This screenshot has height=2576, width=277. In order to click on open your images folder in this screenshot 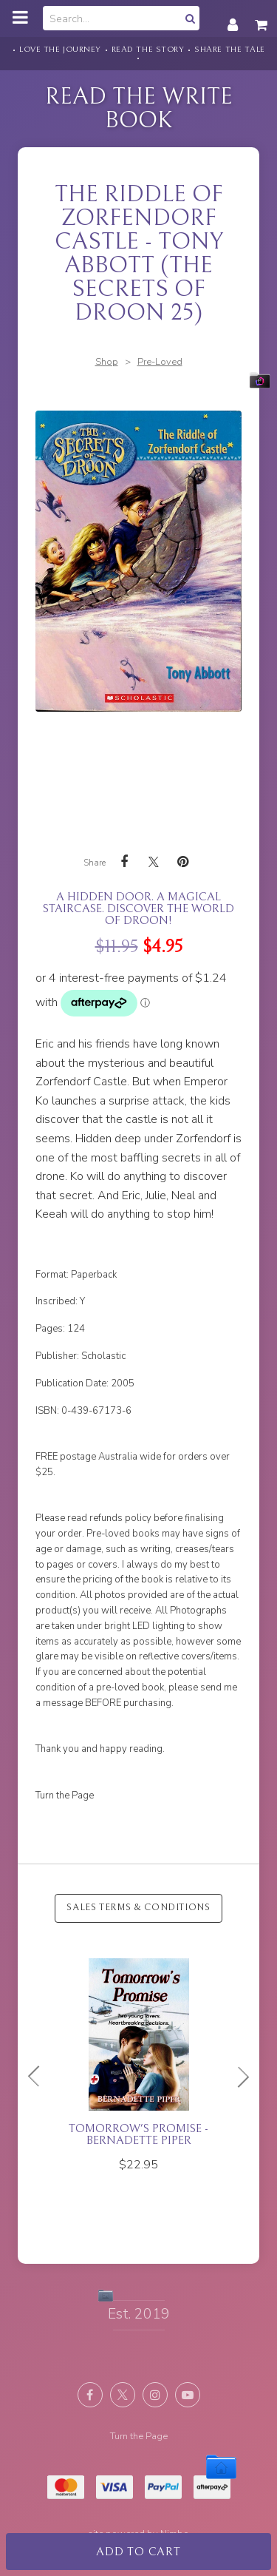, I will do `click(106, 2296)`.